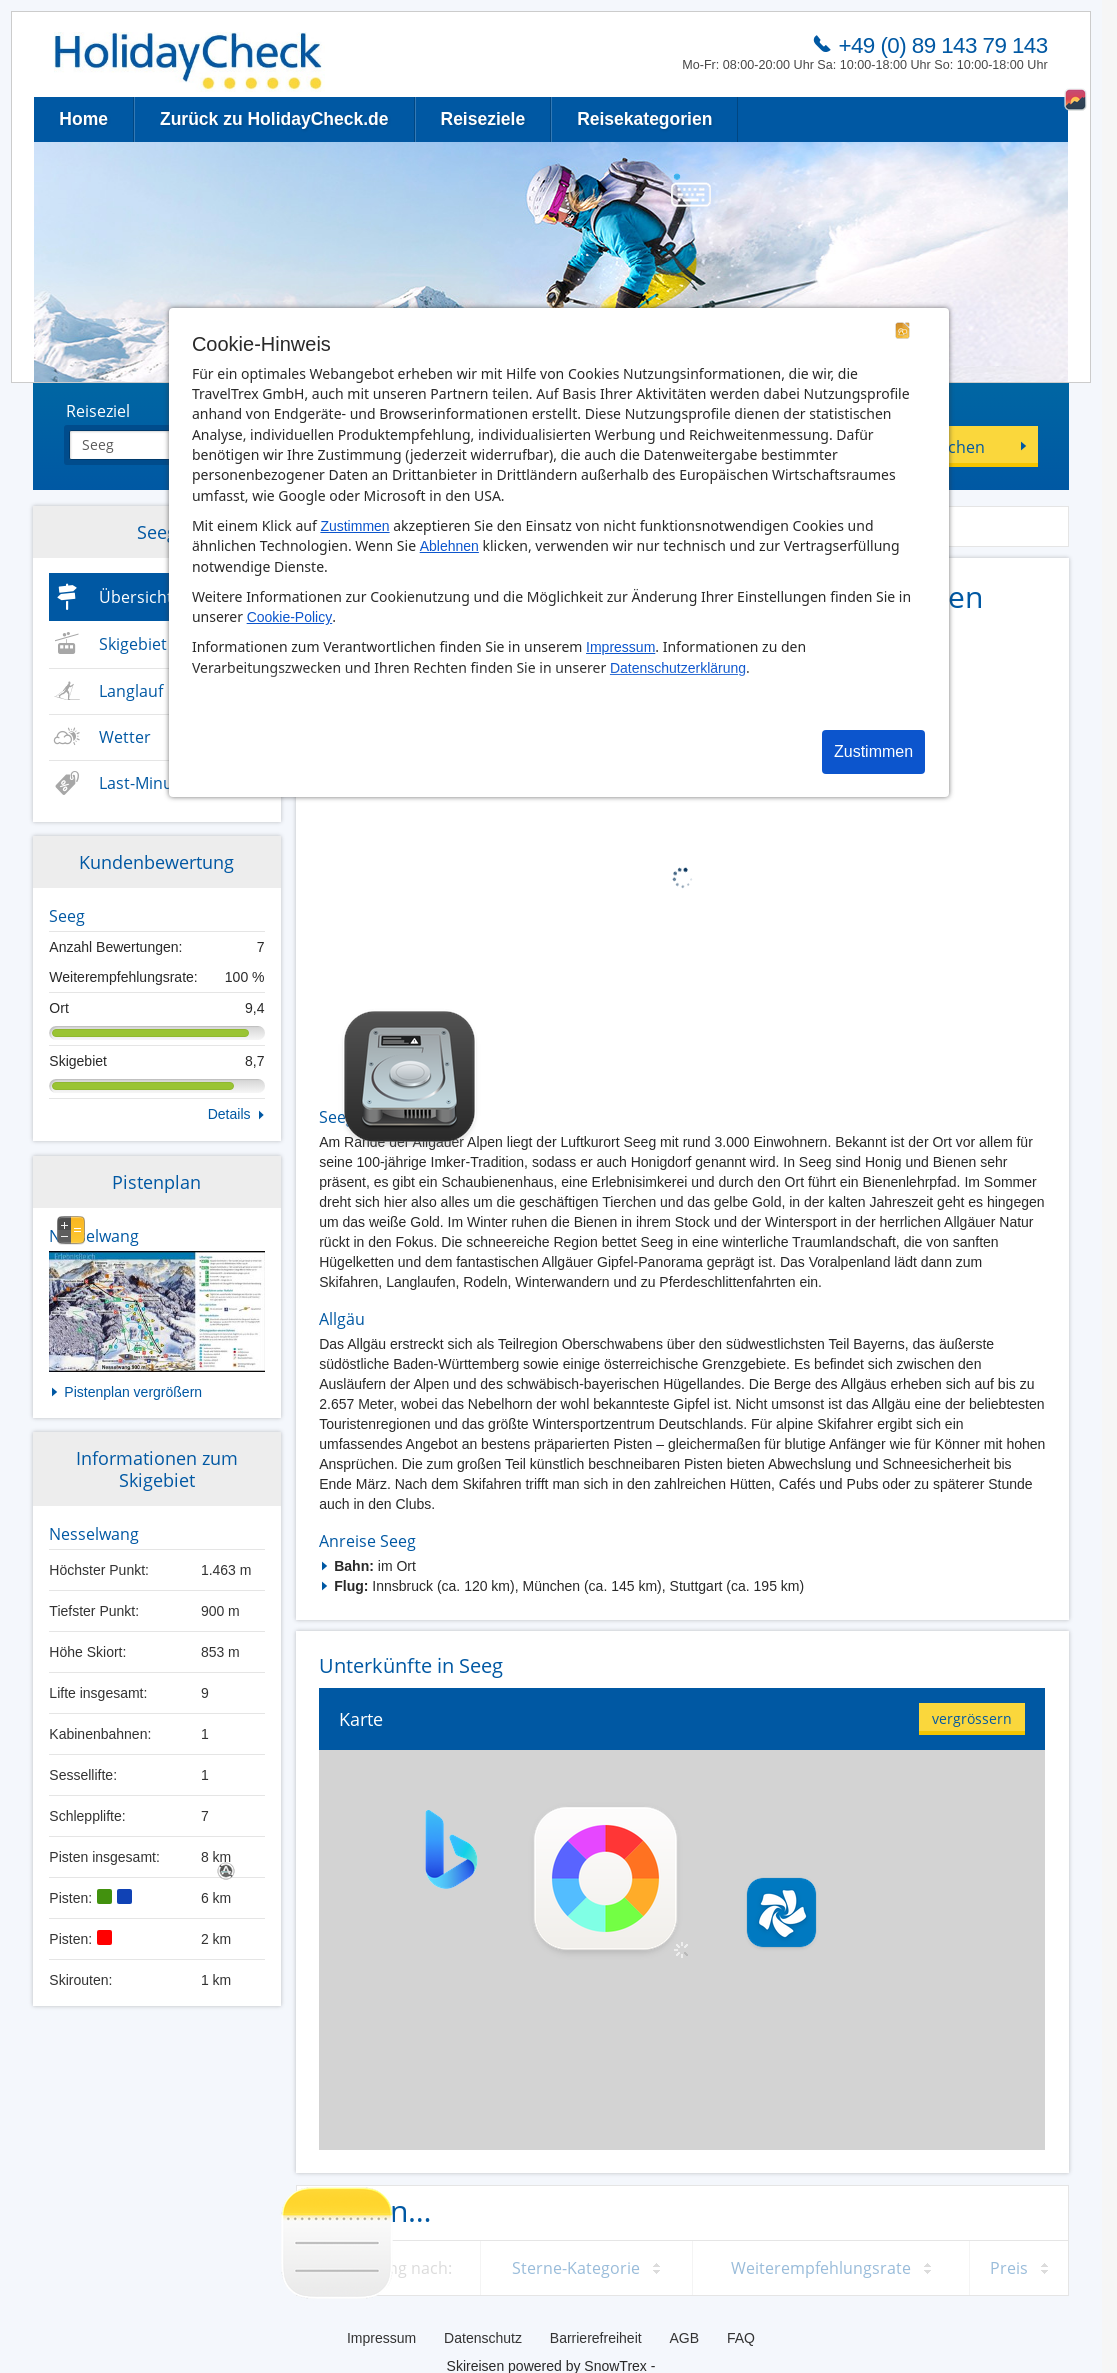 This screenshot has width=1117, height=2373. What do you see at coordinates (337, 2243) in the screenshot?
I see `open the notes app` at bounding box center [337, 2243].